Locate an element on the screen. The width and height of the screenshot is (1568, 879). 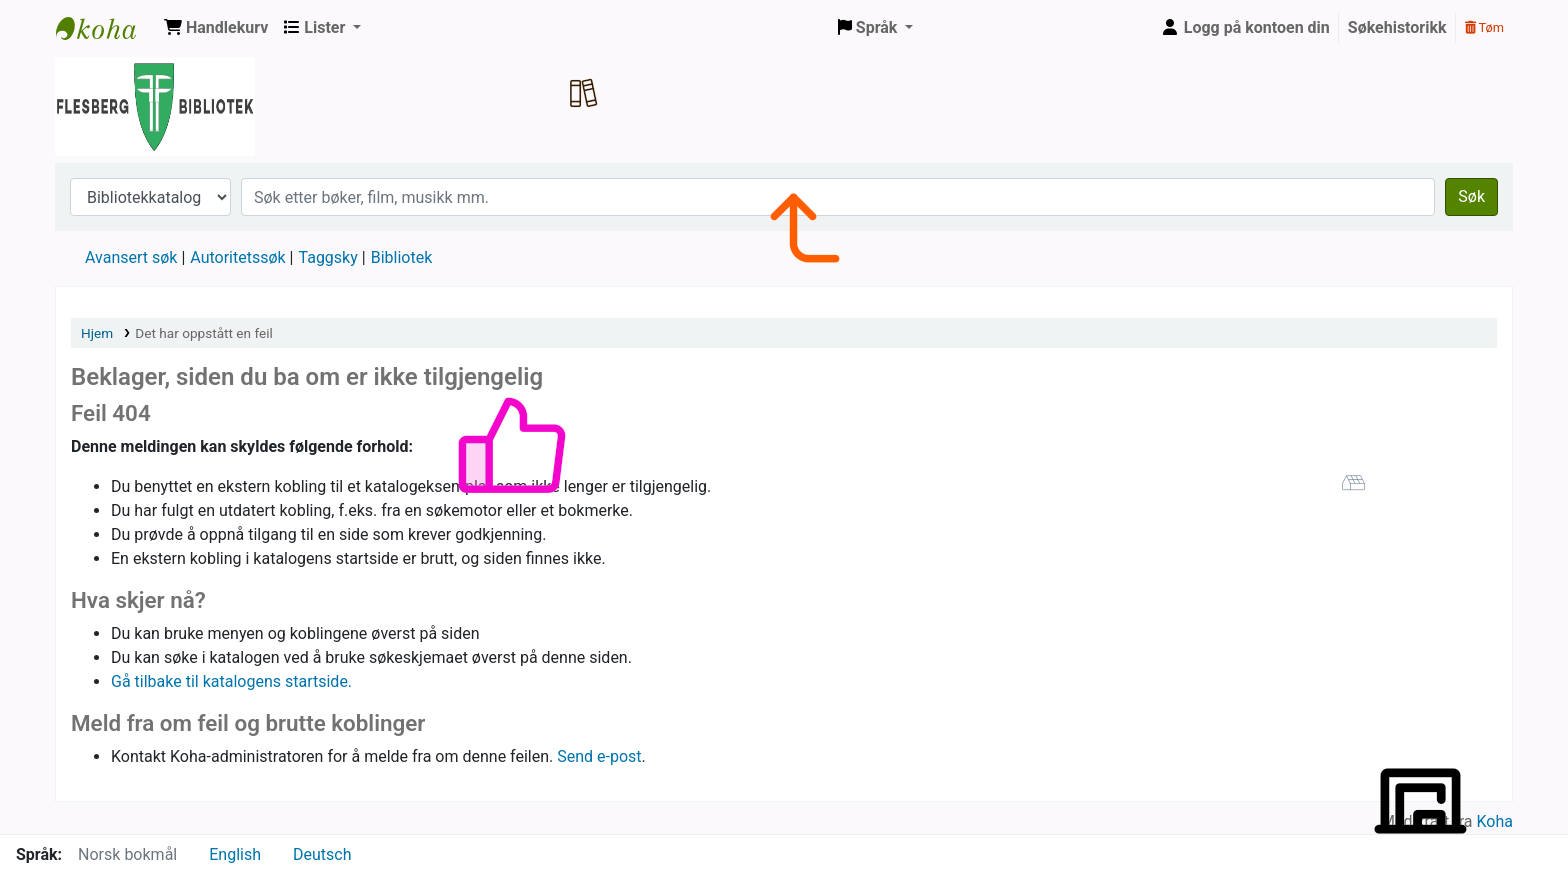
like or approve content is located at coordinates (512, 451).